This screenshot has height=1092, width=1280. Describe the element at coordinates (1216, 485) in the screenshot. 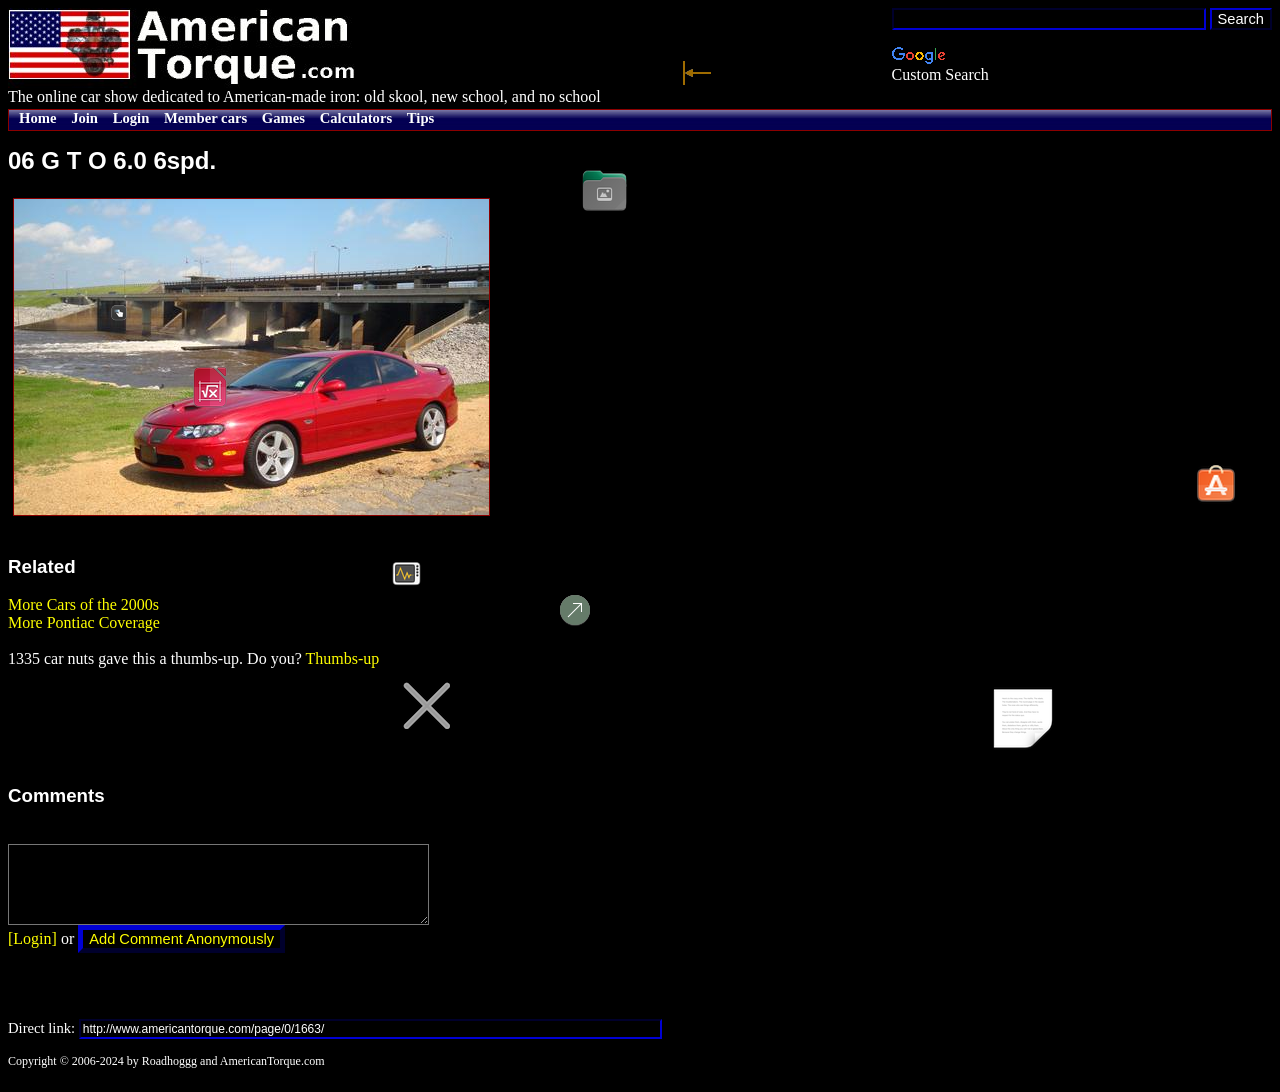

I see `open the software center to browse and install applications` at that location.